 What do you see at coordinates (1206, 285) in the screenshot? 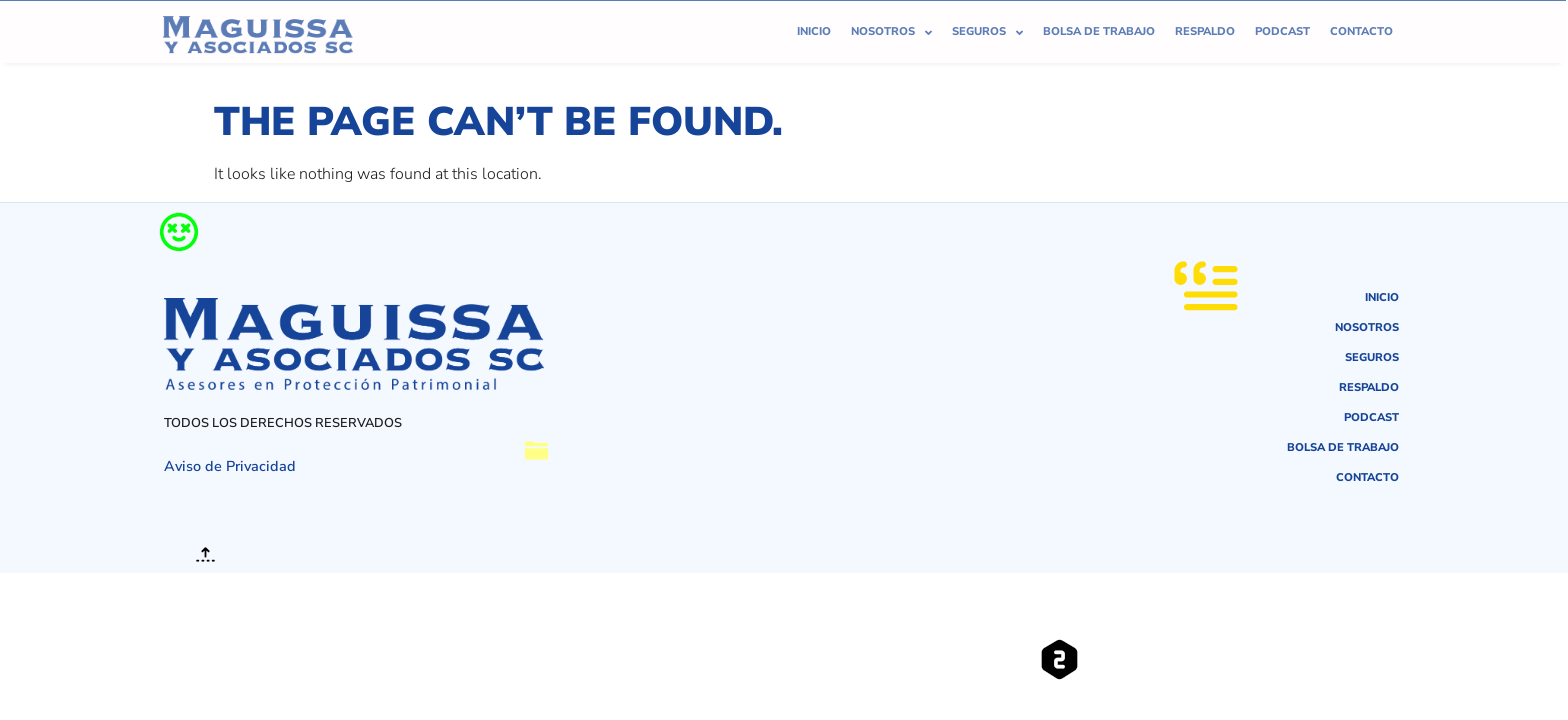
I see `insert a blockquote` at bounding box center [1206, 285].